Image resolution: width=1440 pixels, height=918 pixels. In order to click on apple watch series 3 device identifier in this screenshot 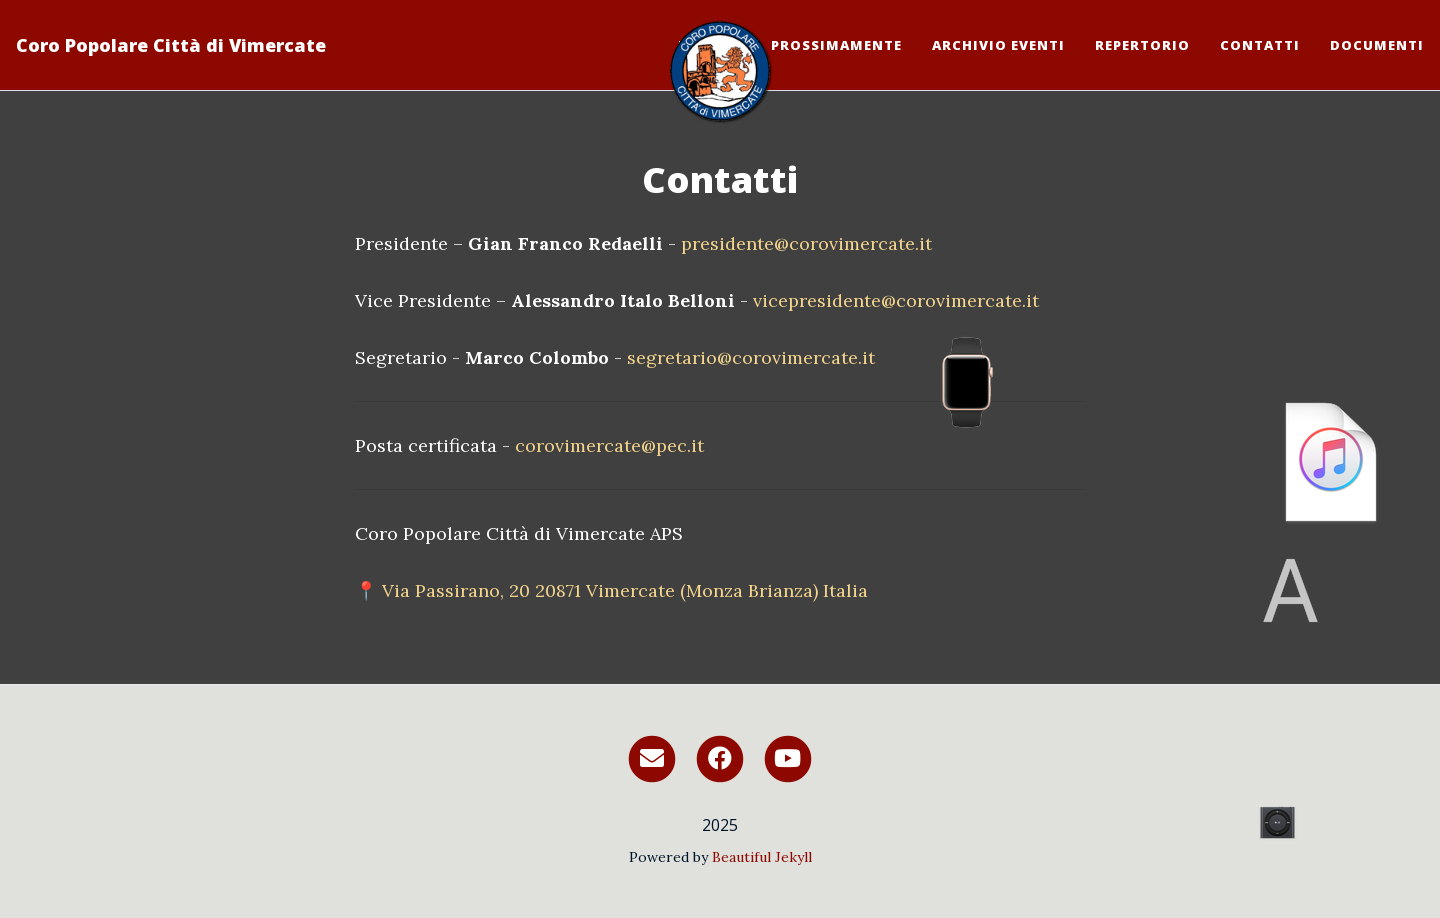, I will do `click(966, 382)`.